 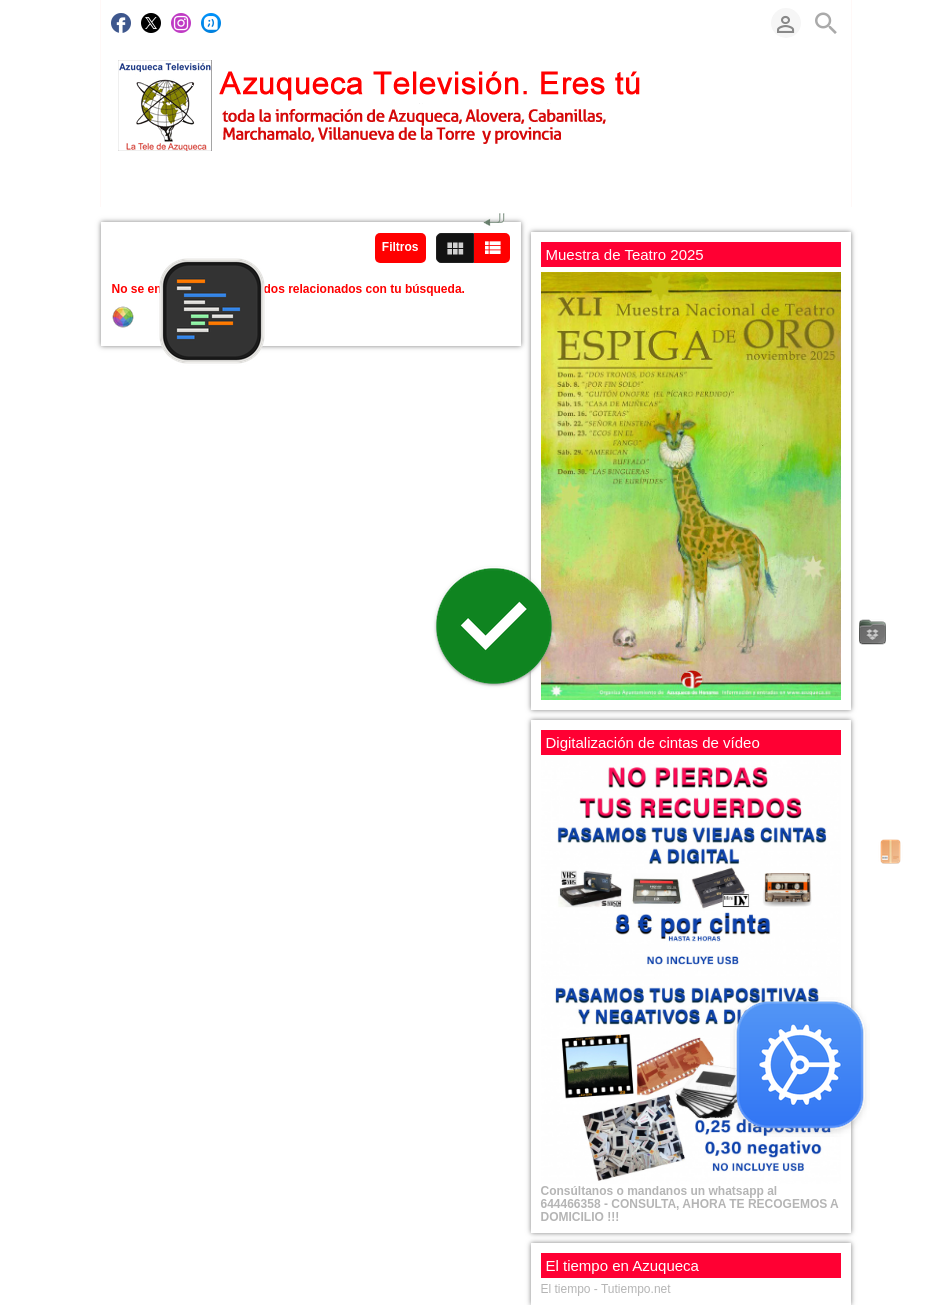 What do you see at coordinates (872, 631) in the screenshot?
I see `open your dropbox folder` at bounding box center [872, 631].